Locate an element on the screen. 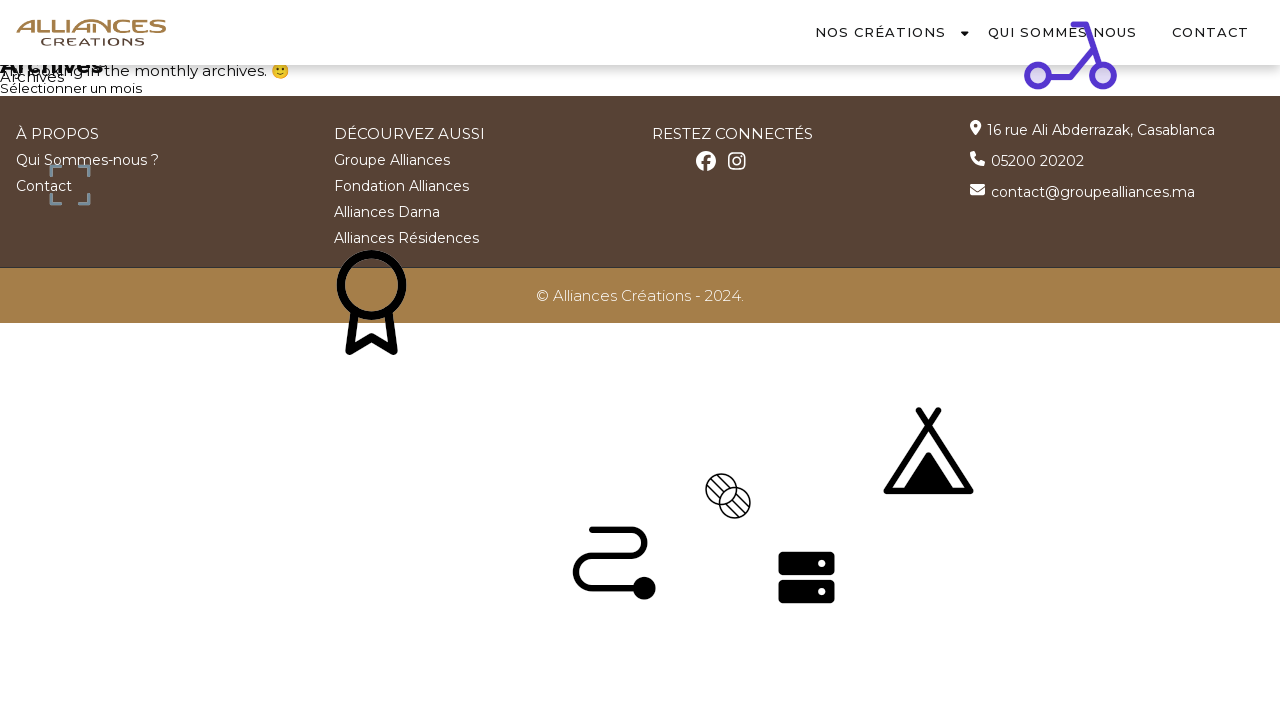 The image size is (1280, 720). exclude overlapping elements from selection is located at coordinates (728, 496).